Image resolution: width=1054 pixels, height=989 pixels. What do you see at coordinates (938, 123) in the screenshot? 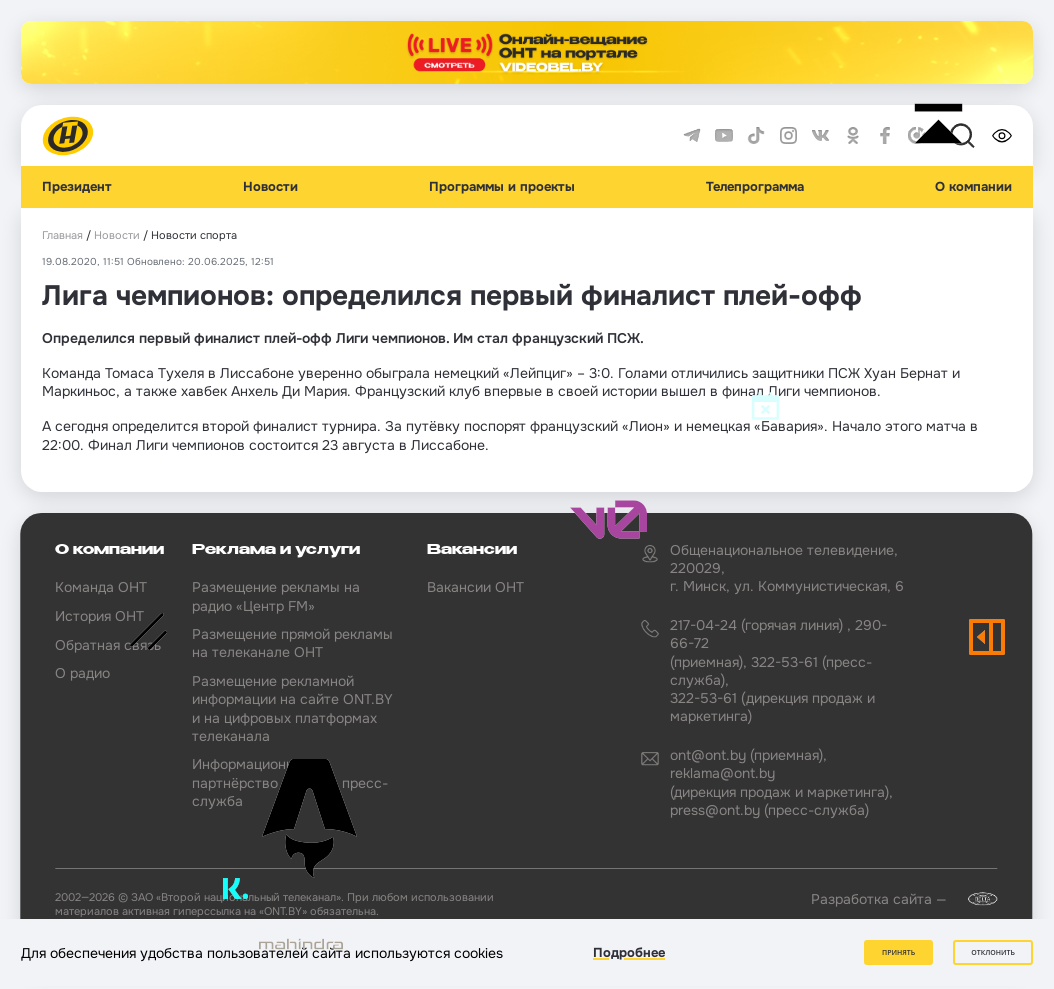
I see `skip to the beginning or top of content` at bounding box center [938, 123].